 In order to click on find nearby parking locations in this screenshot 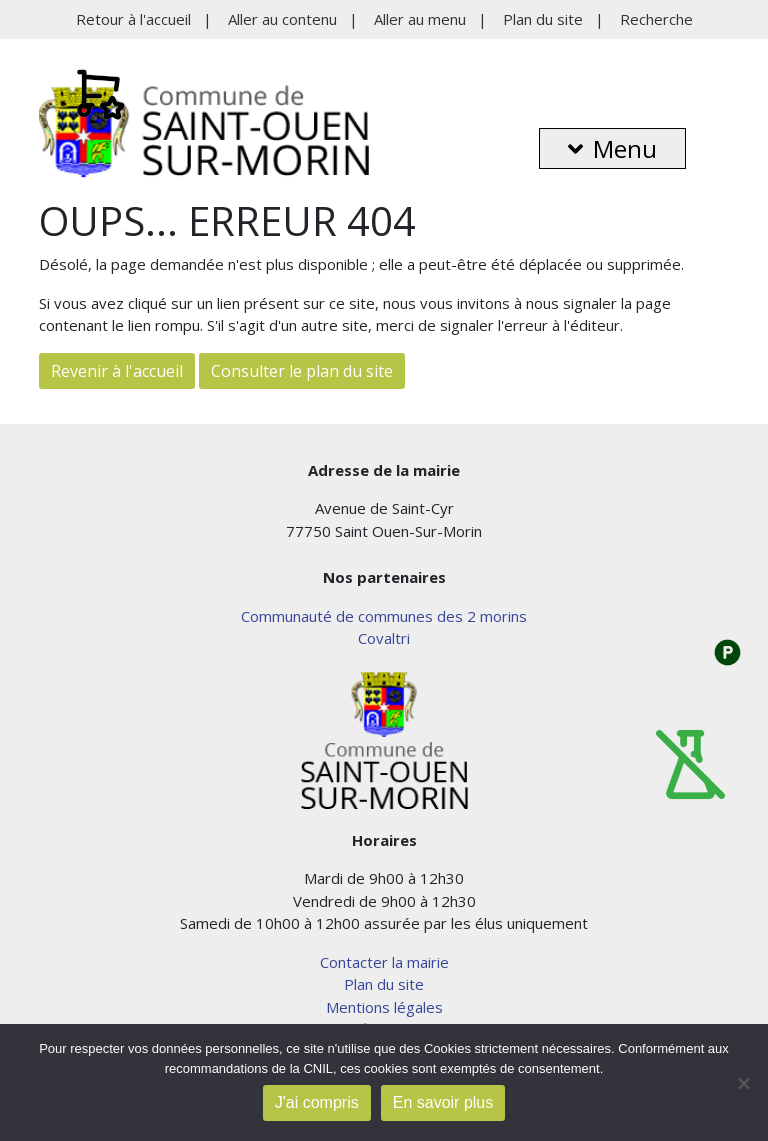, I will do `click(727, 652)`.